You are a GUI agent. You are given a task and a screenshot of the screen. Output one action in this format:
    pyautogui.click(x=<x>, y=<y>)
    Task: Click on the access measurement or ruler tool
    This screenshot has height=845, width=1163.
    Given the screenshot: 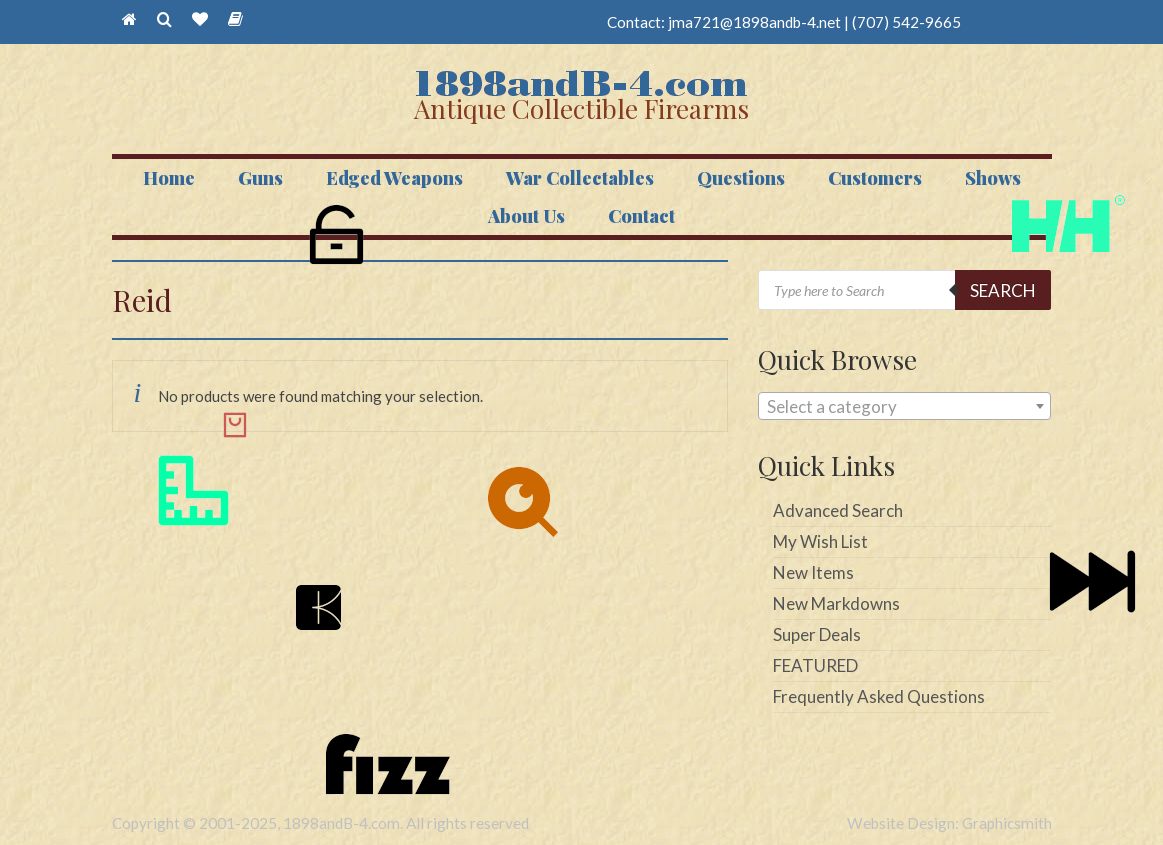 What is the action you would take?
    pyautogui.click(x=193, y=490)
    